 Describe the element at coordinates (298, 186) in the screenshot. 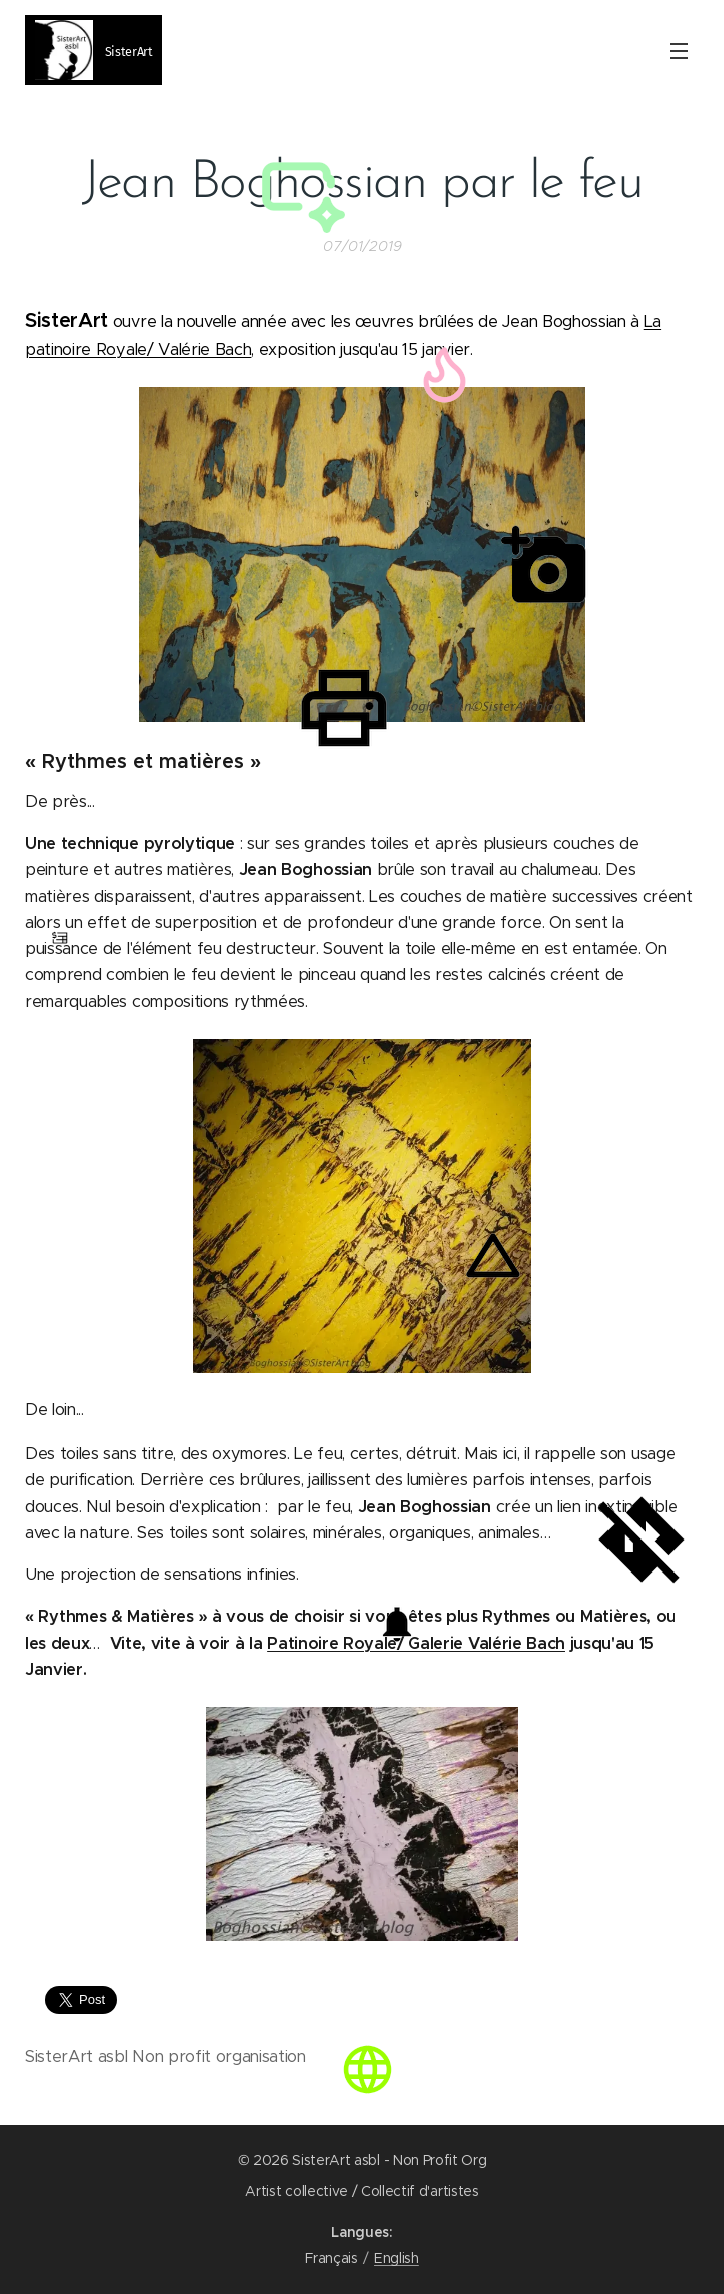

I see `battery charging with quick charge or boost mode` at that location.